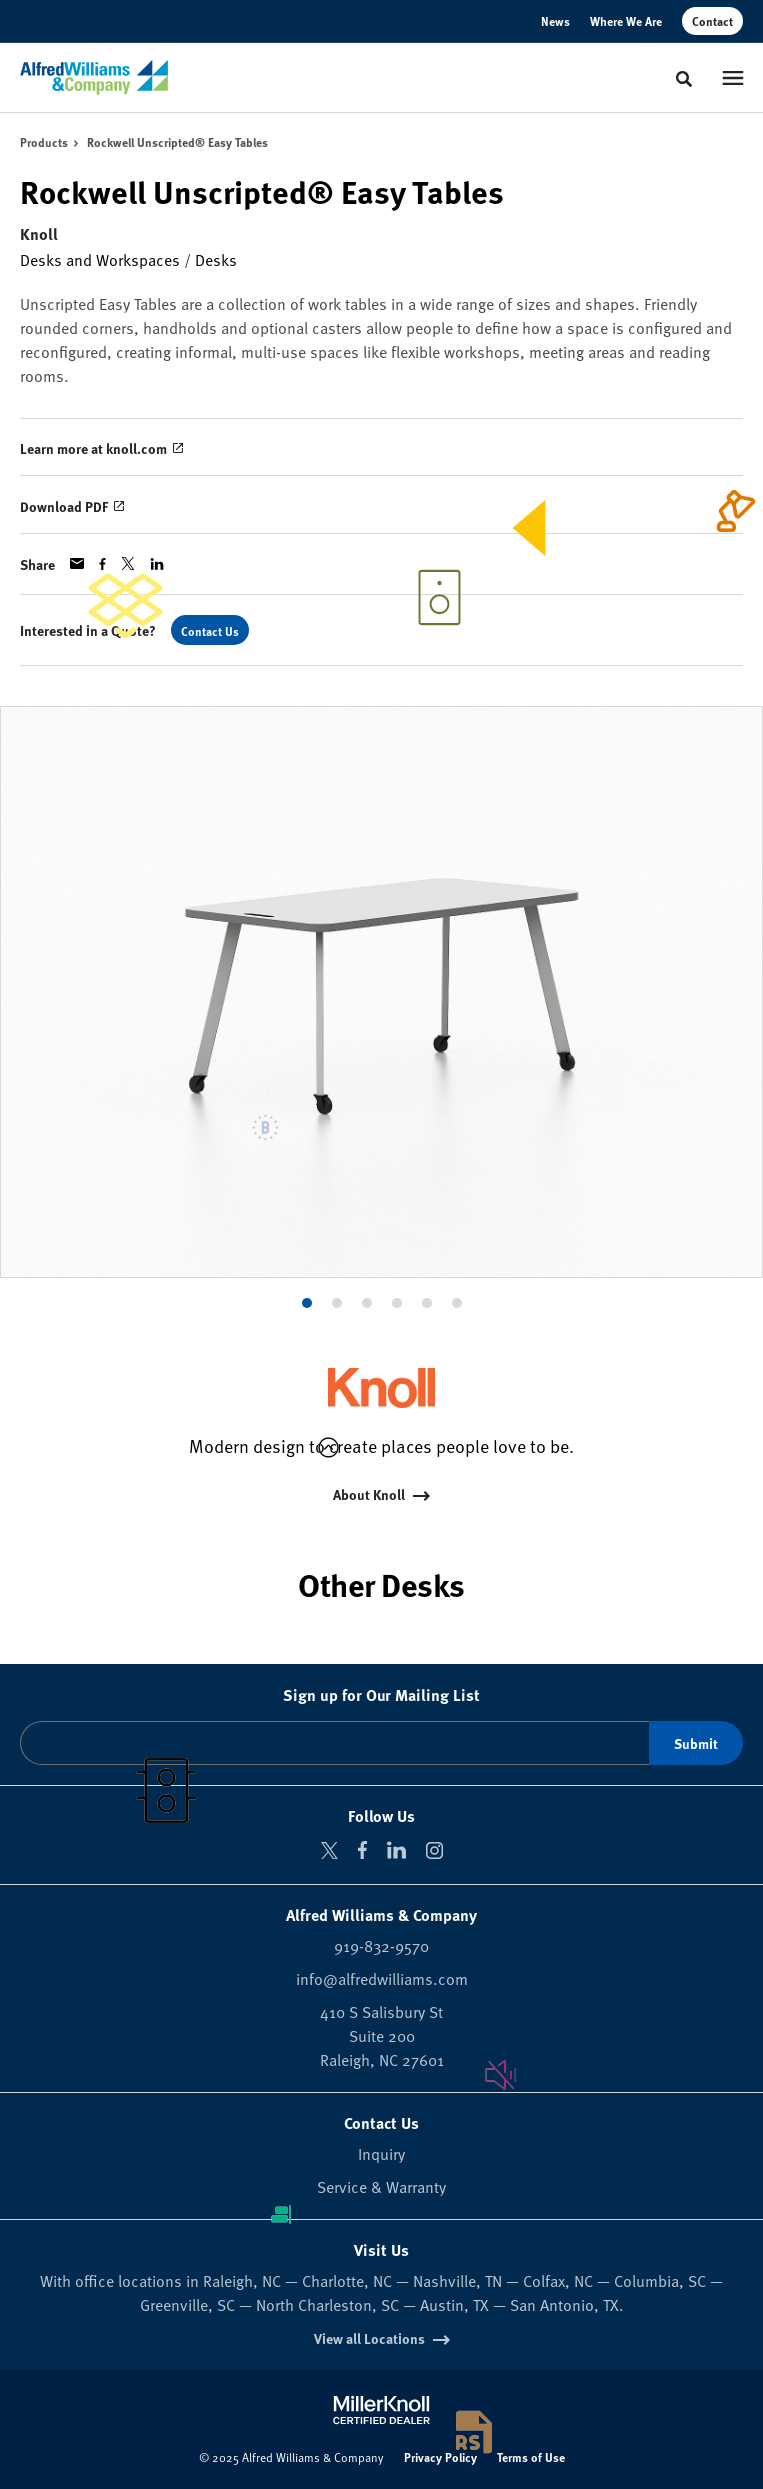 This screenshot has width=763, height=2489. Describe the element at coordinates (328, 1447) in the screenshot. I see `scroll to top of page` at that location.